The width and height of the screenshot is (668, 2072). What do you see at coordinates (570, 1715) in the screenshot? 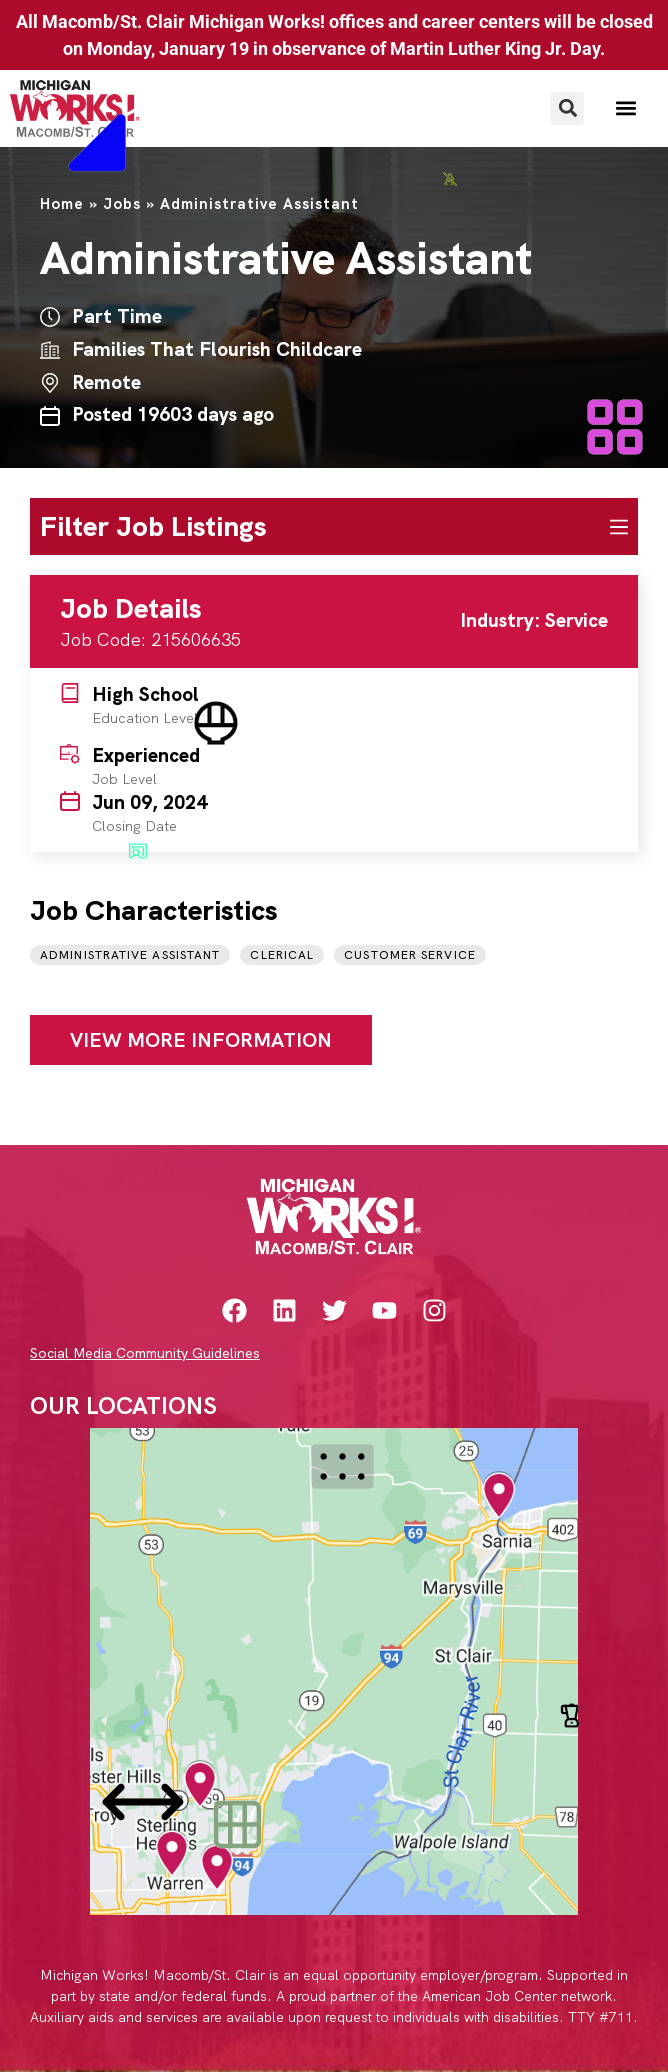
I see `kitchen blender appliance icon` at bounding box center [570, 1715].